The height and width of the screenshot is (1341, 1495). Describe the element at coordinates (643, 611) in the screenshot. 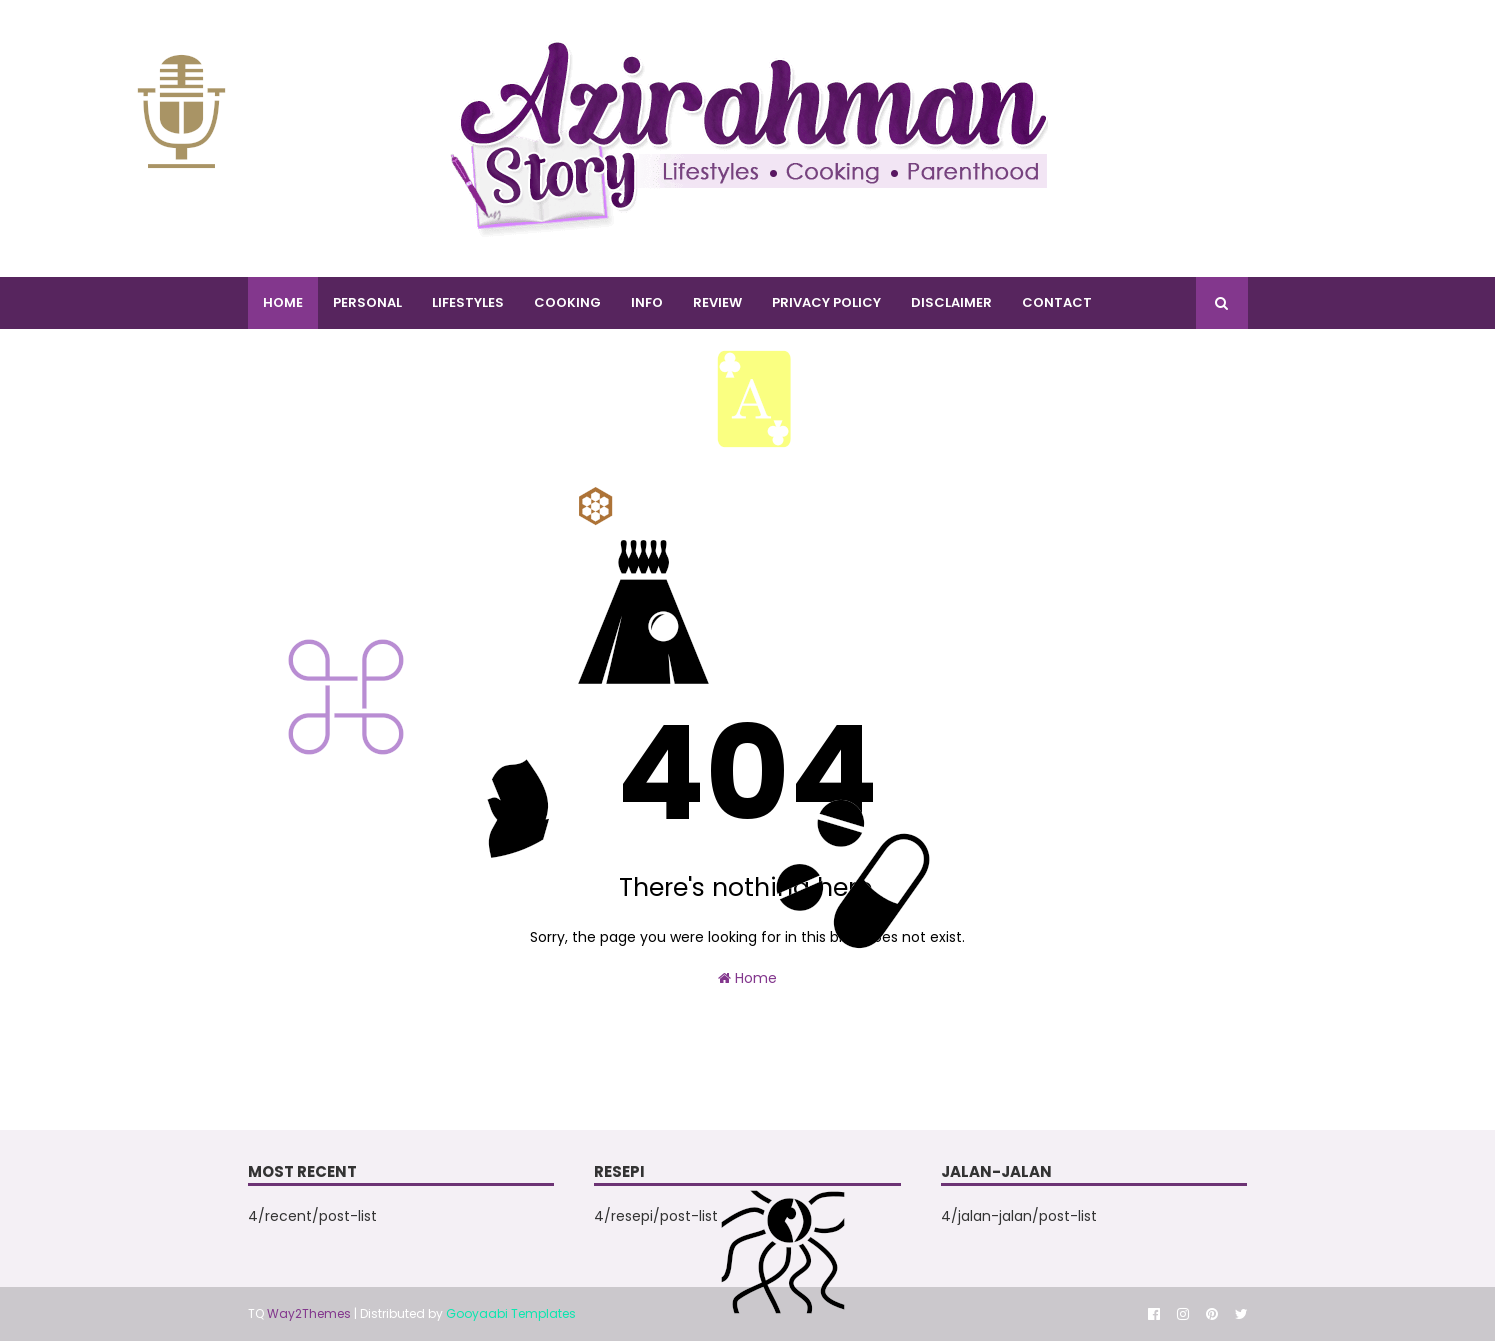

I see `access bowling alley locations or games` at that location.